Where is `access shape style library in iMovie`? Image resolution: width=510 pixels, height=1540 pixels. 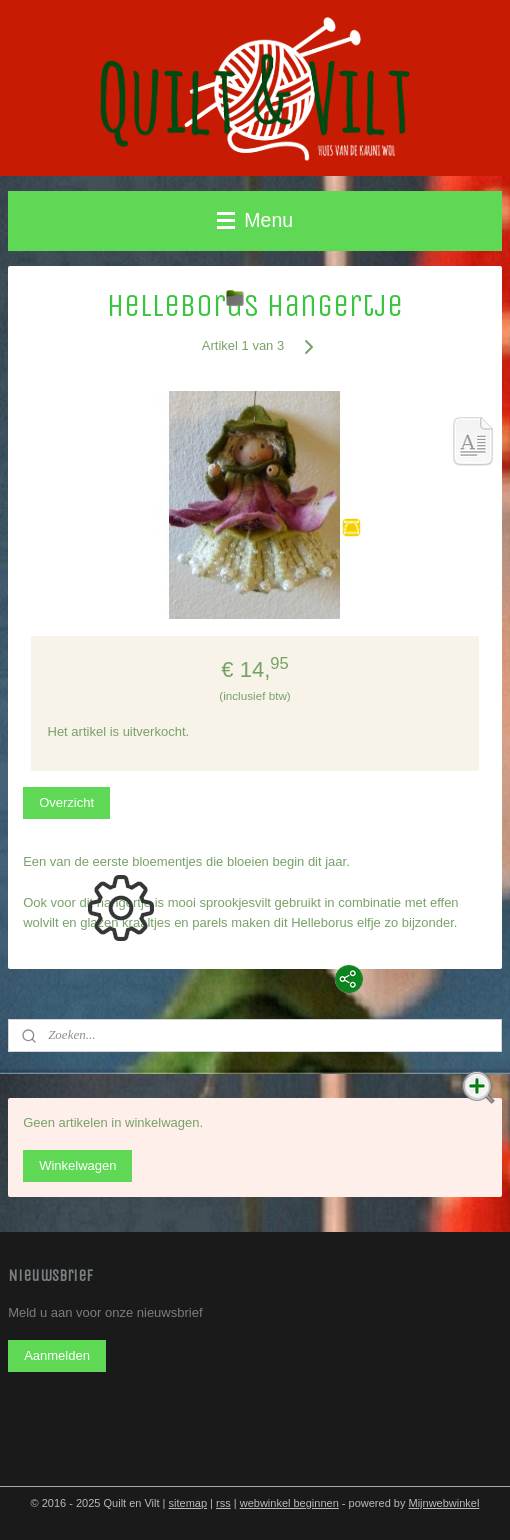
access shape style library in iMovie is located at coordinates (351, 527).